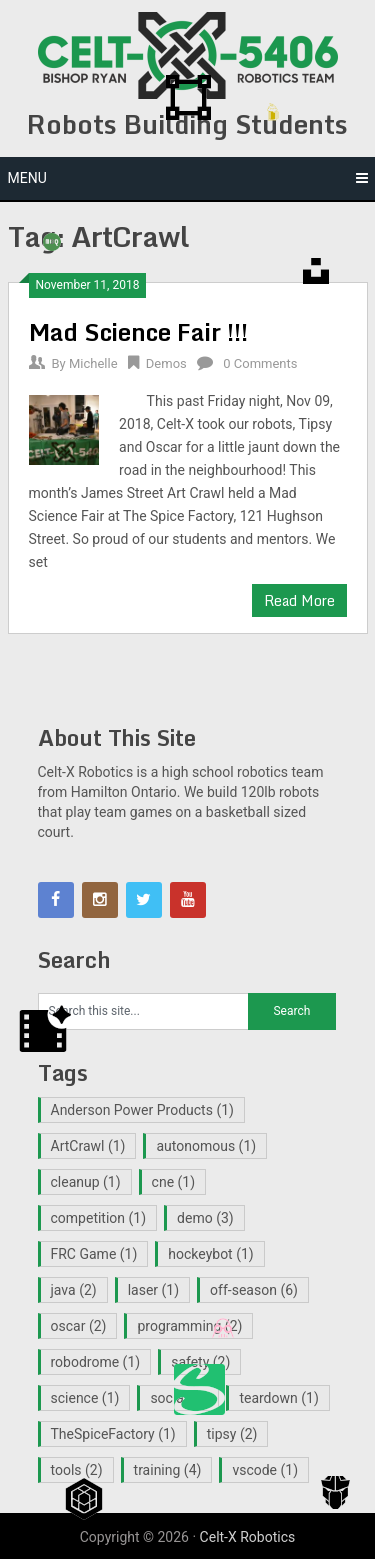 The image size is (375, 1559). I want to click on link to homebrew package manager website, so click(273, 112).